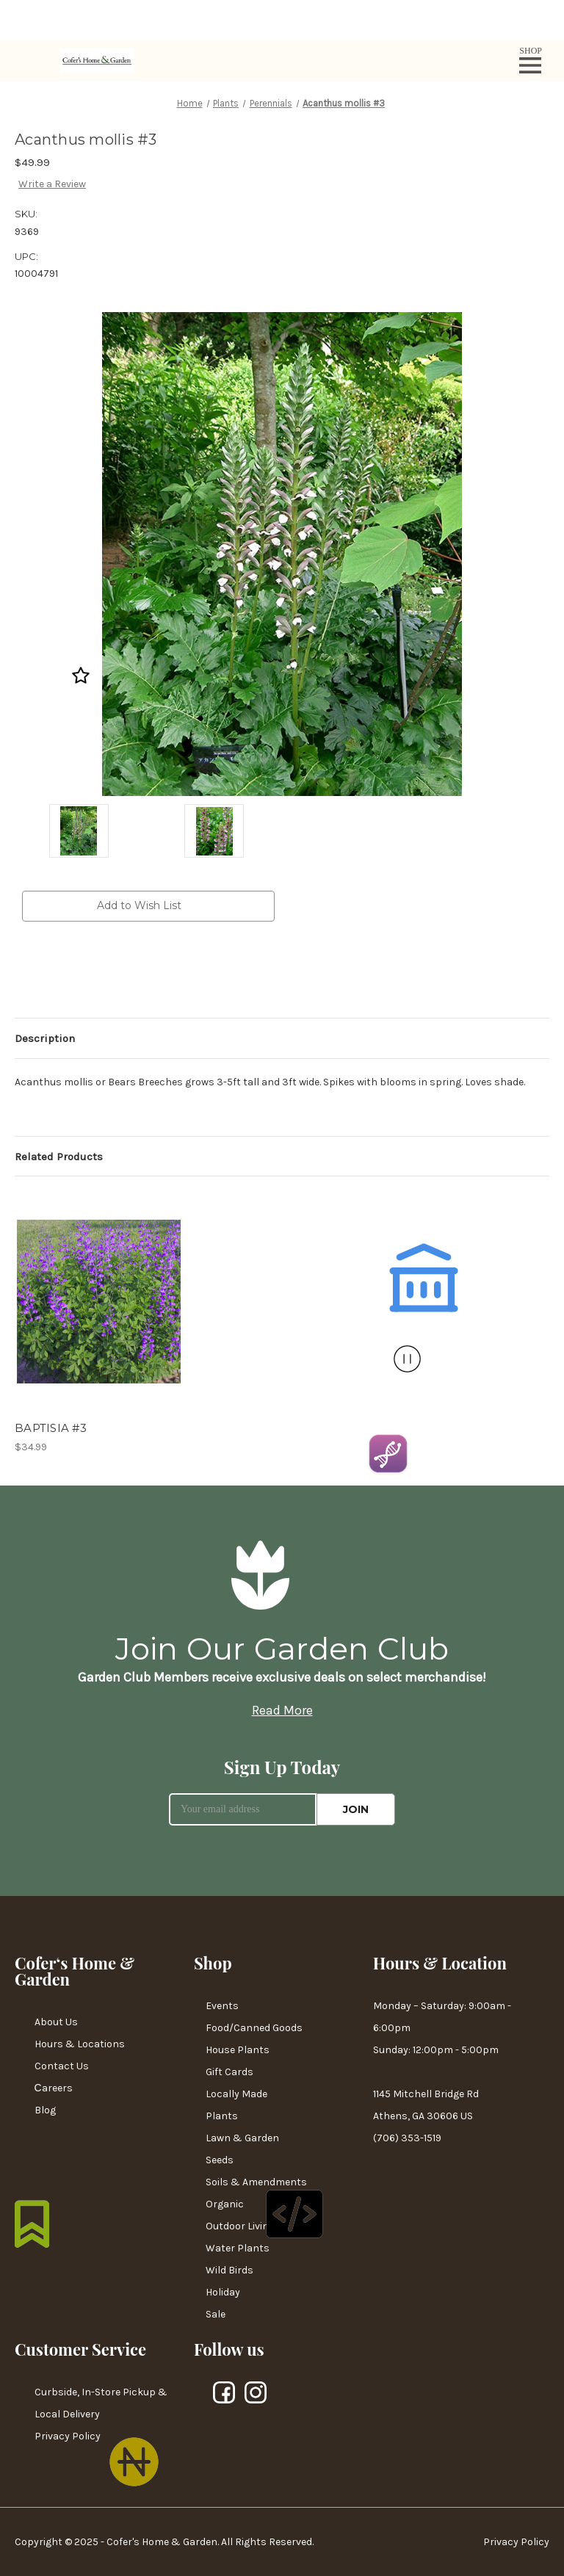  What do you see at coordinates (134, 2461) in the screenshot?
I see `view balance in Nigerian naira` at bounding box center [134, 2461].